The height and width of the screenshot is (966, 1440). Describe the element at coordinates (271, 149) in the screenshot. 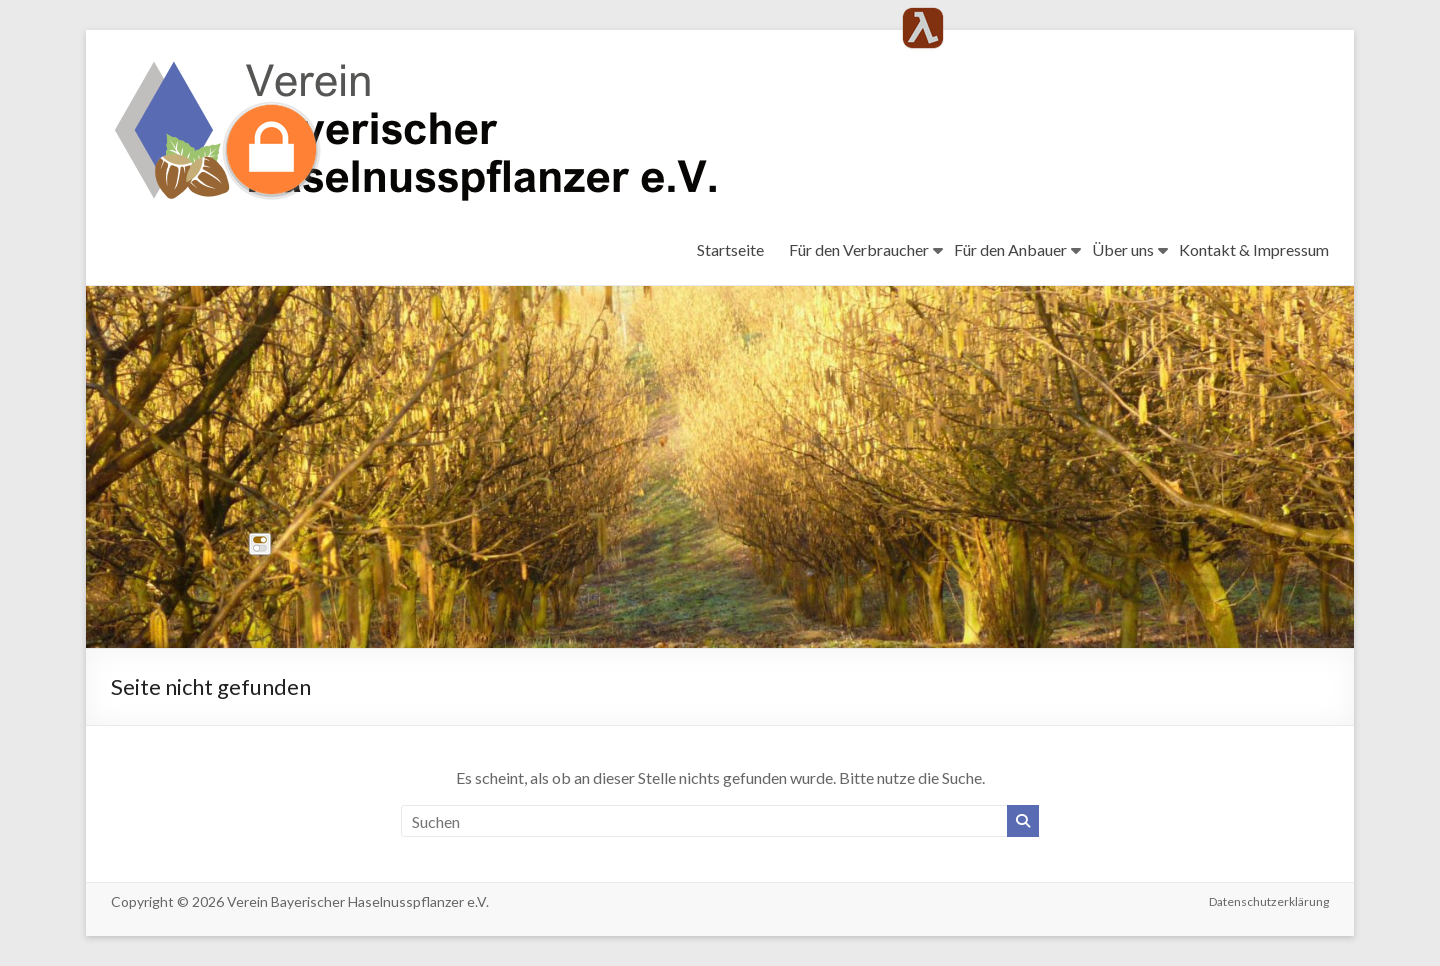

I see `indicates a locked or protected file` at that location.